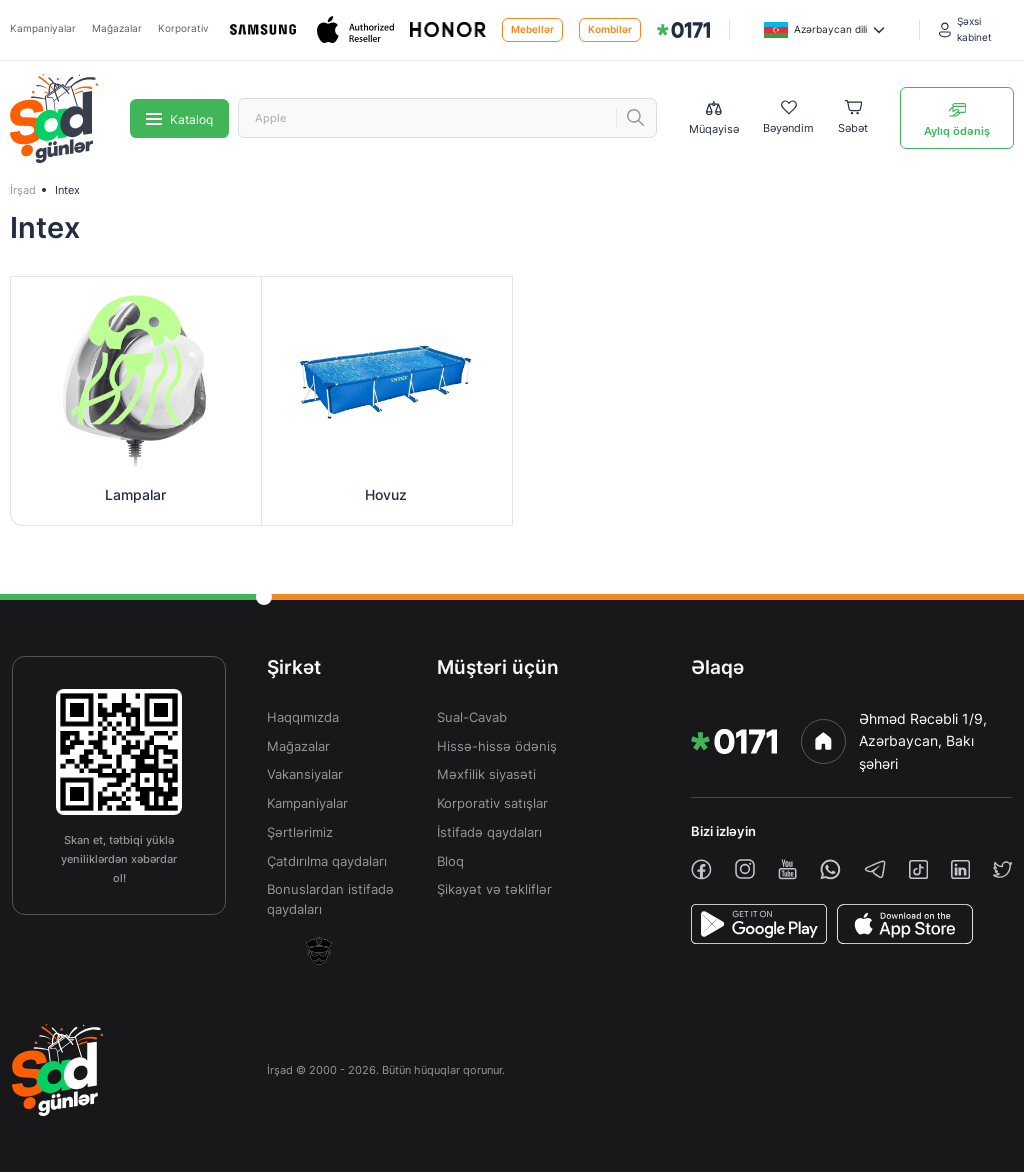  Describe the element at coordinates (319, 951) in the screenshot. I see `contact law enforcement or security` at that location.